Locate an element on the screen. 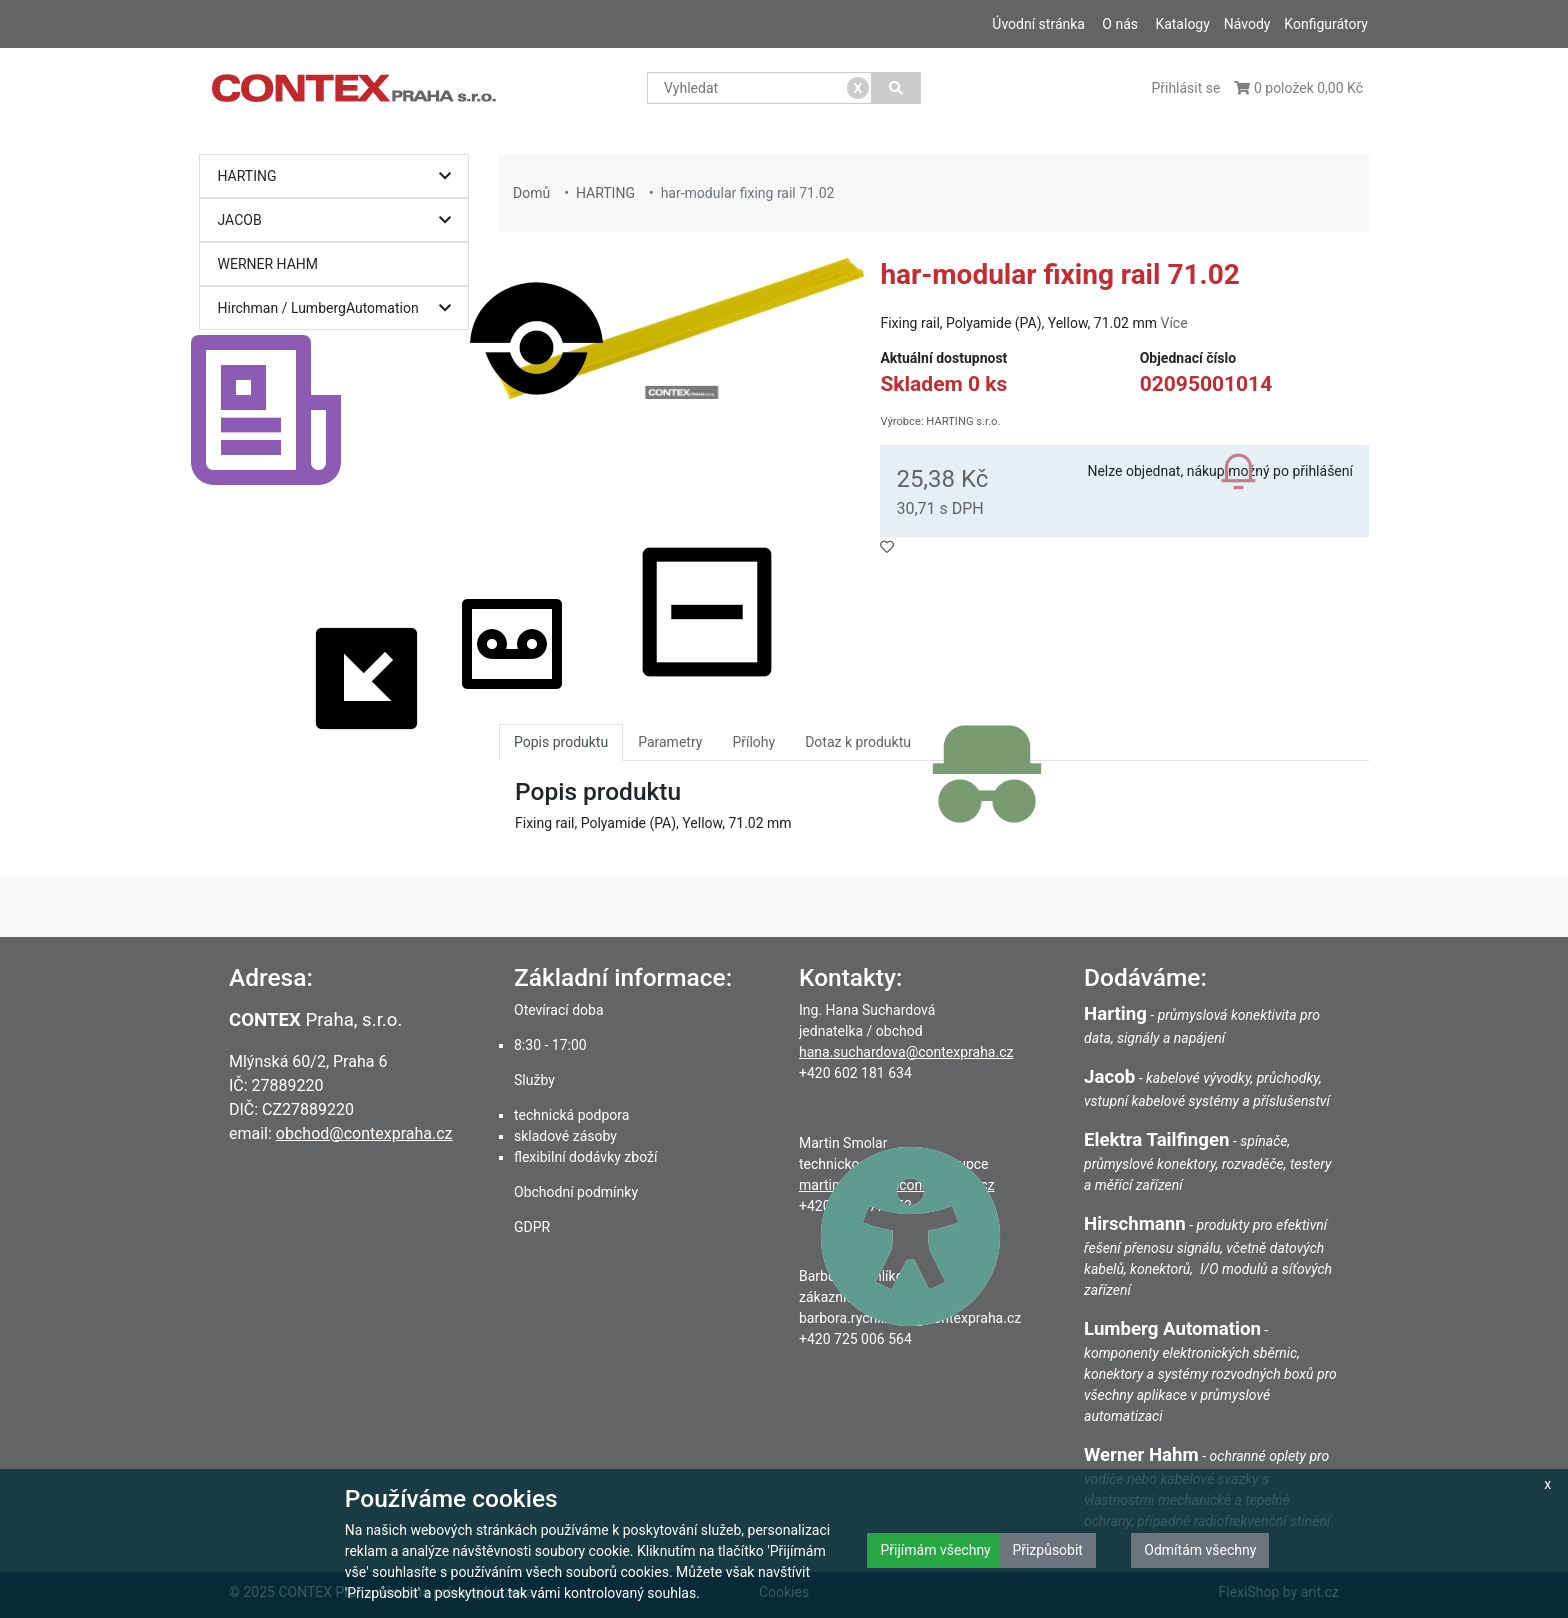  play or access cassette tape audio is located at coordinates (512, 644).